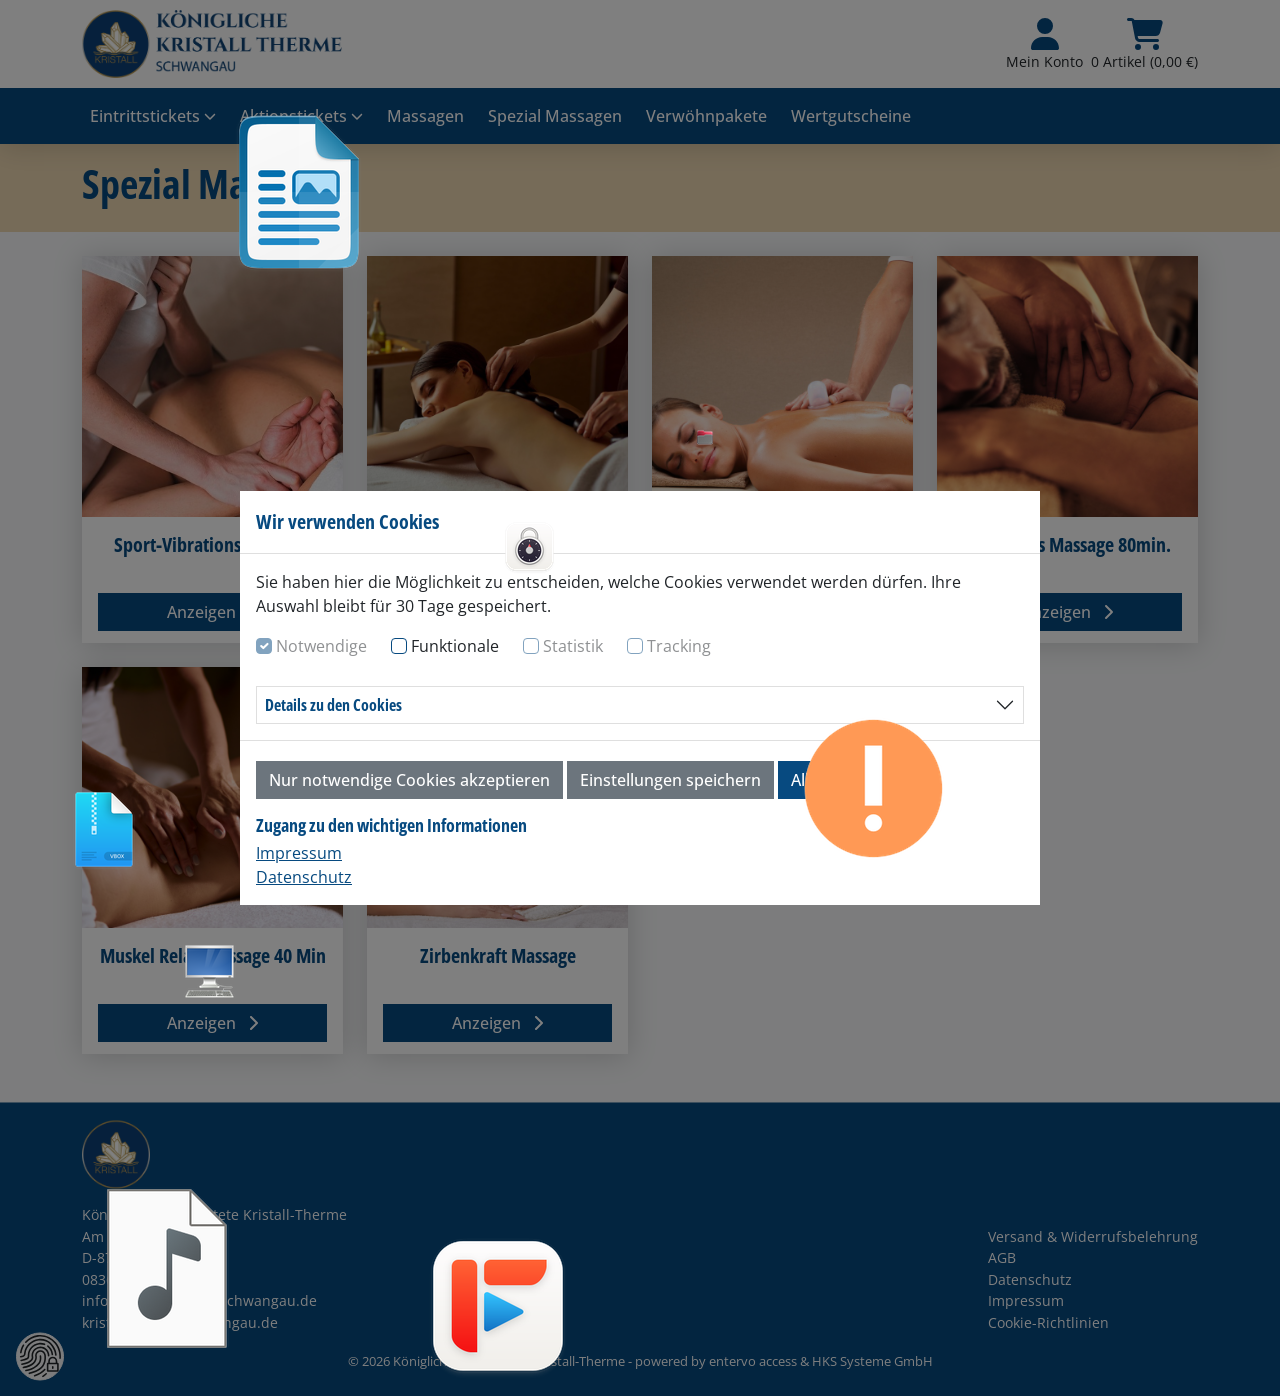 Image resolution: width=1280 pixels, height=1396 pixels. Describe the element at coordinates (705, 437) in the screenshot. I see `drop files here to move them into this folder` at that location.